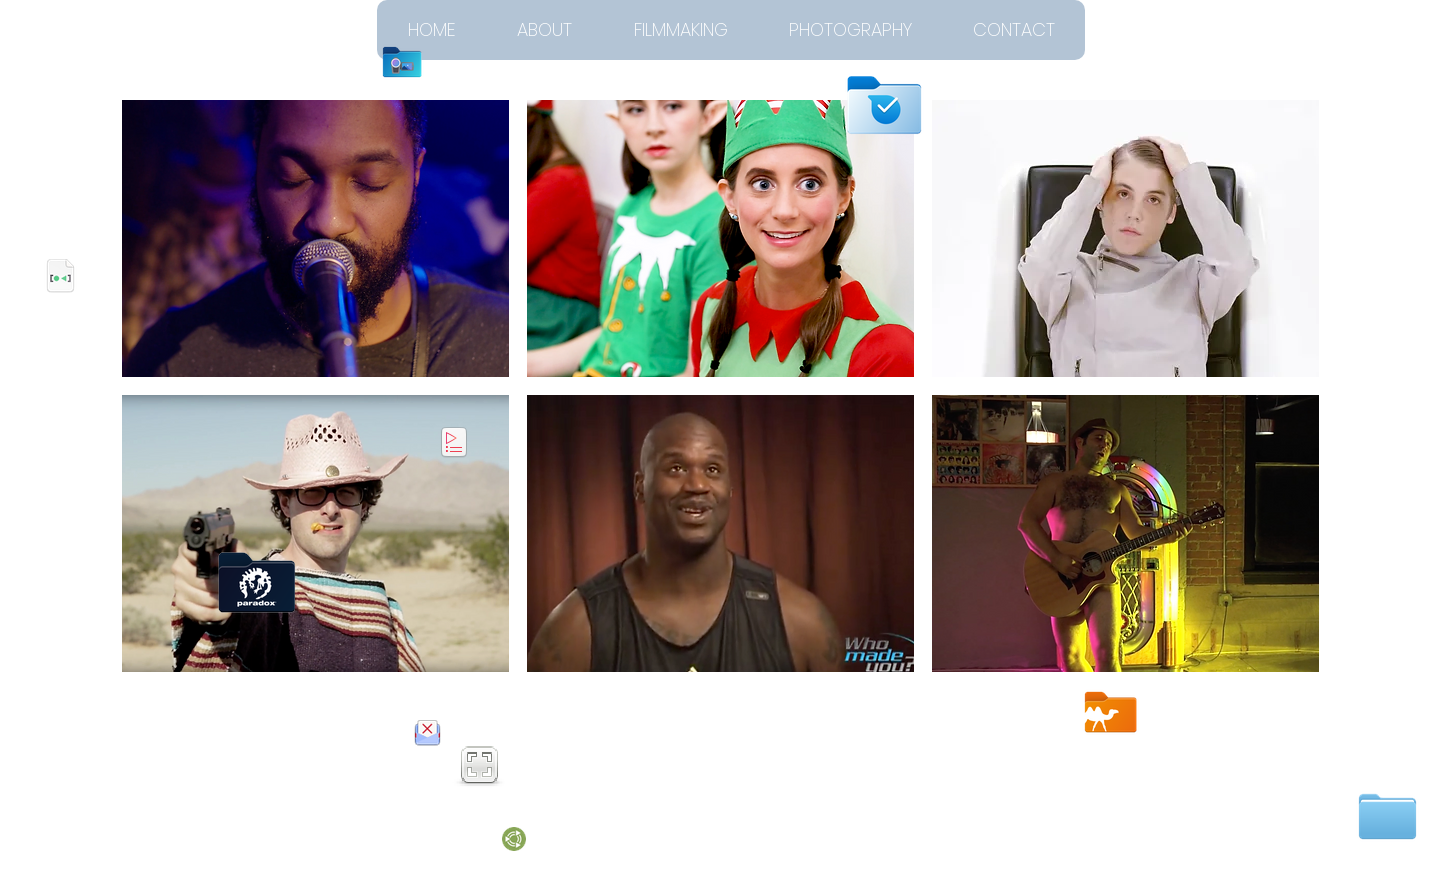  What do you see at coordinates (884, 107) in the screenshot?
I see `open microsoft kaizala files folder` at bounding box center [884, 107].